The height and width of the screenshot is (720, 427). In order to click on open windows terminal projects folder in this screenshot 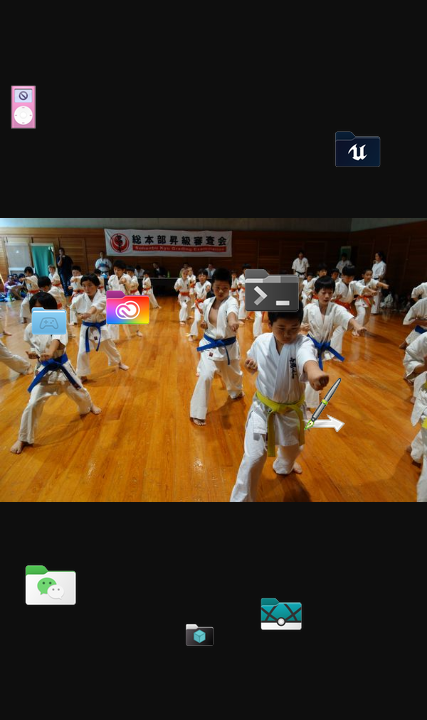, I will do `click(271, 291)`.